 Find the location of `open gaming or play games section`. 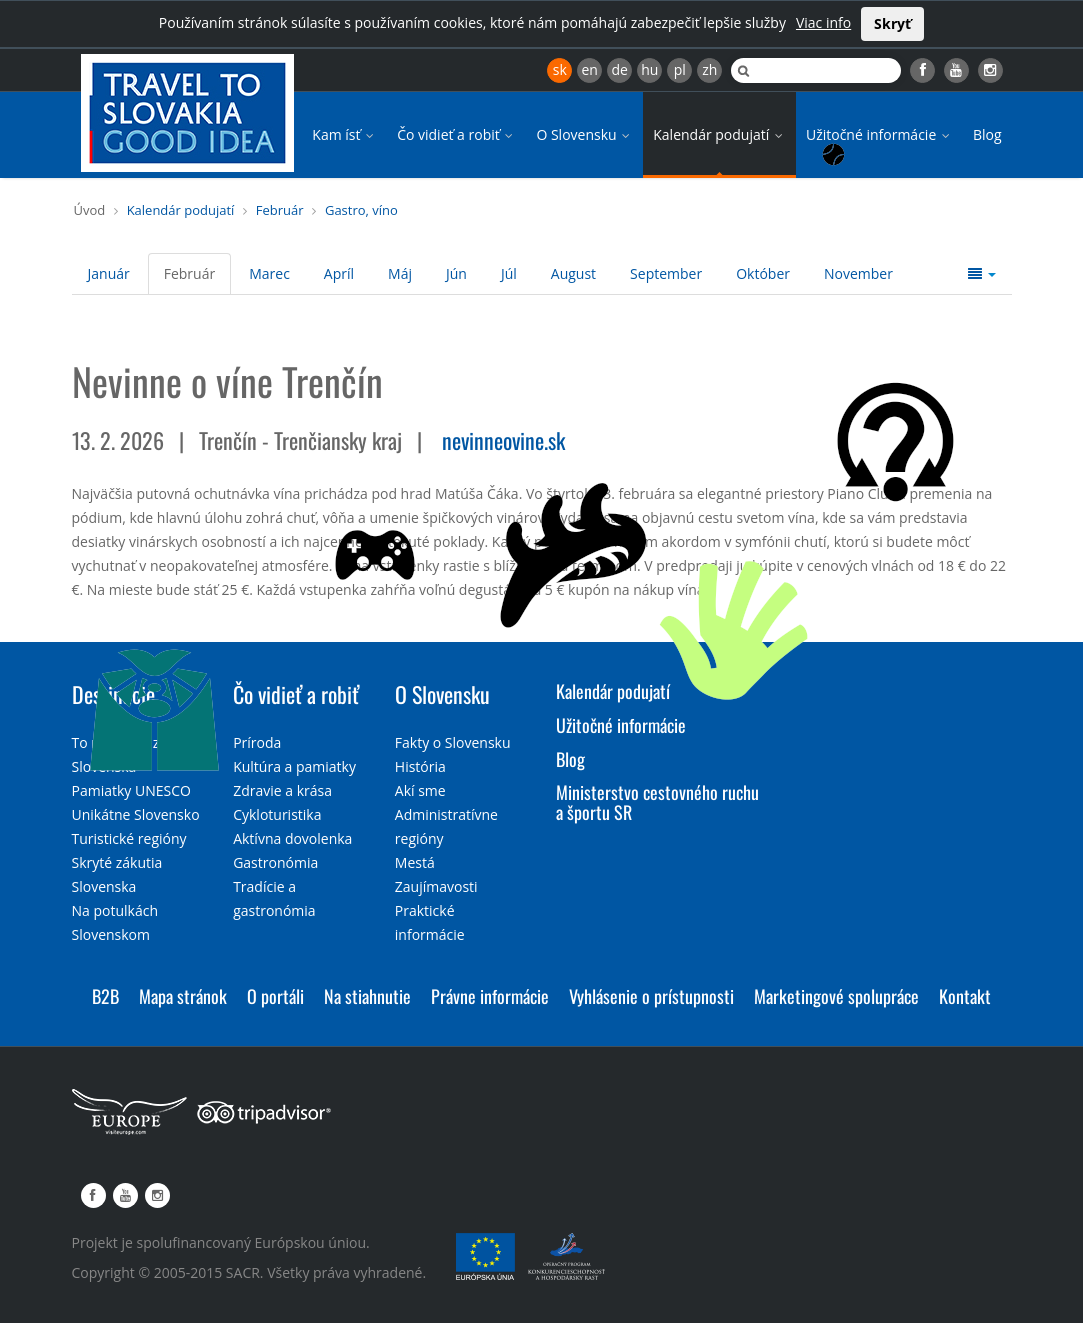

open gaming or play games section is located at coordinates (375, 555).